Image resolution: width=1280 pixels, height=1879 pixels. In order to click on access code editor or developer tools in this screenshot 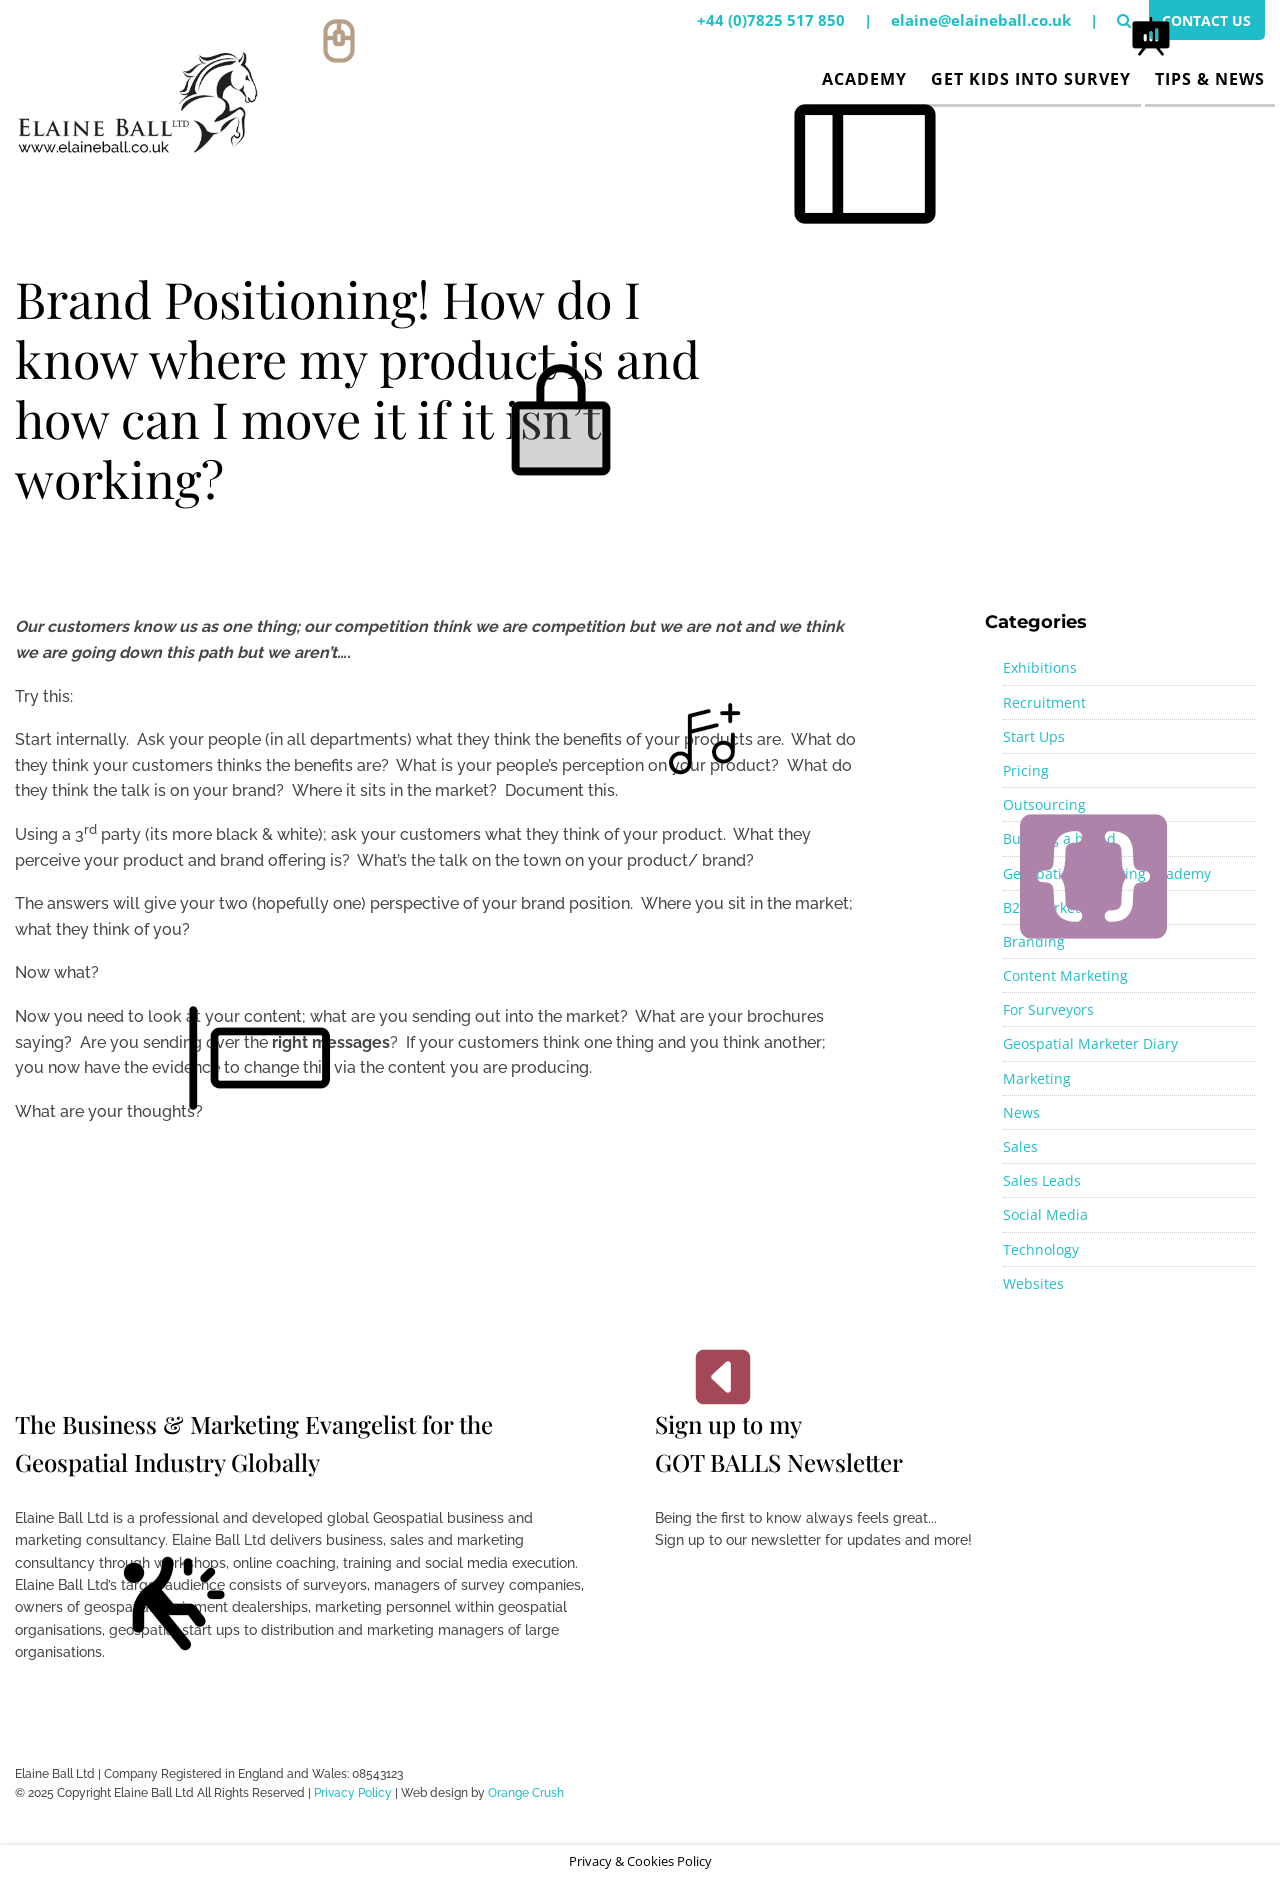, I will do `click(1093, 876)`.